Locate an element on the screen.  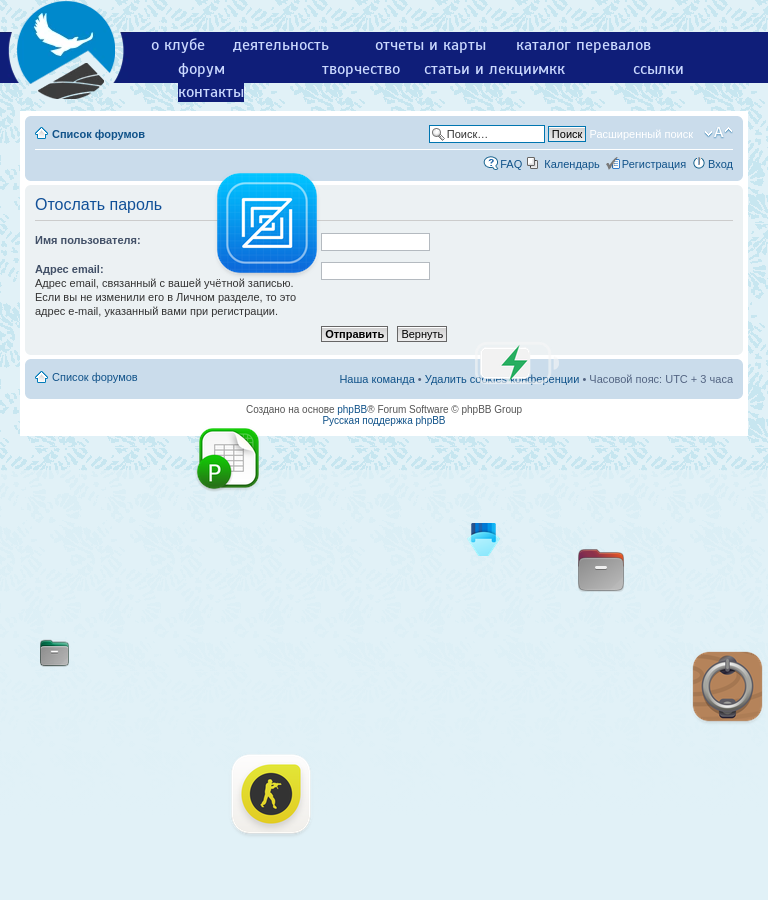
open the warehouse app for managing software packages is located at coordinates (483, 539).